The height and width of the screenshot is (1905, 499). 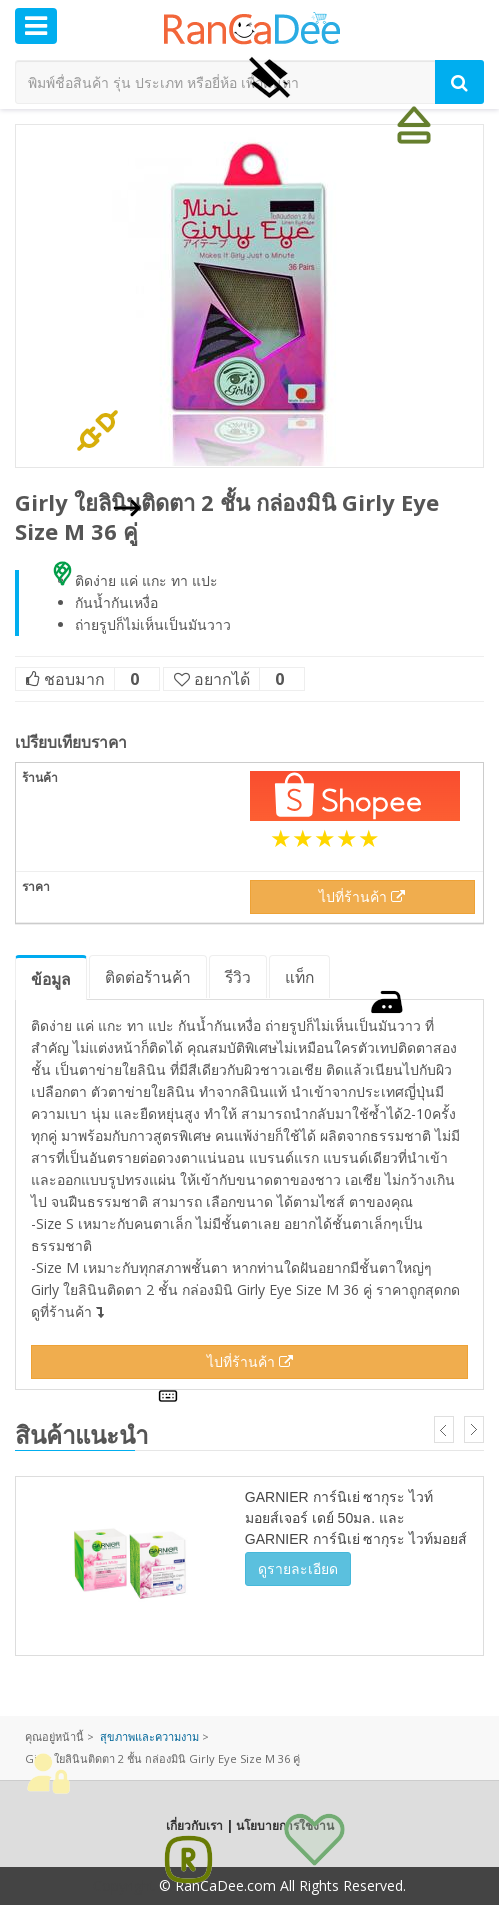 What do you see at coordinates (97, 430) in the screenshot?
I see `indicates an active connection established` at bounding box center [97, 430].